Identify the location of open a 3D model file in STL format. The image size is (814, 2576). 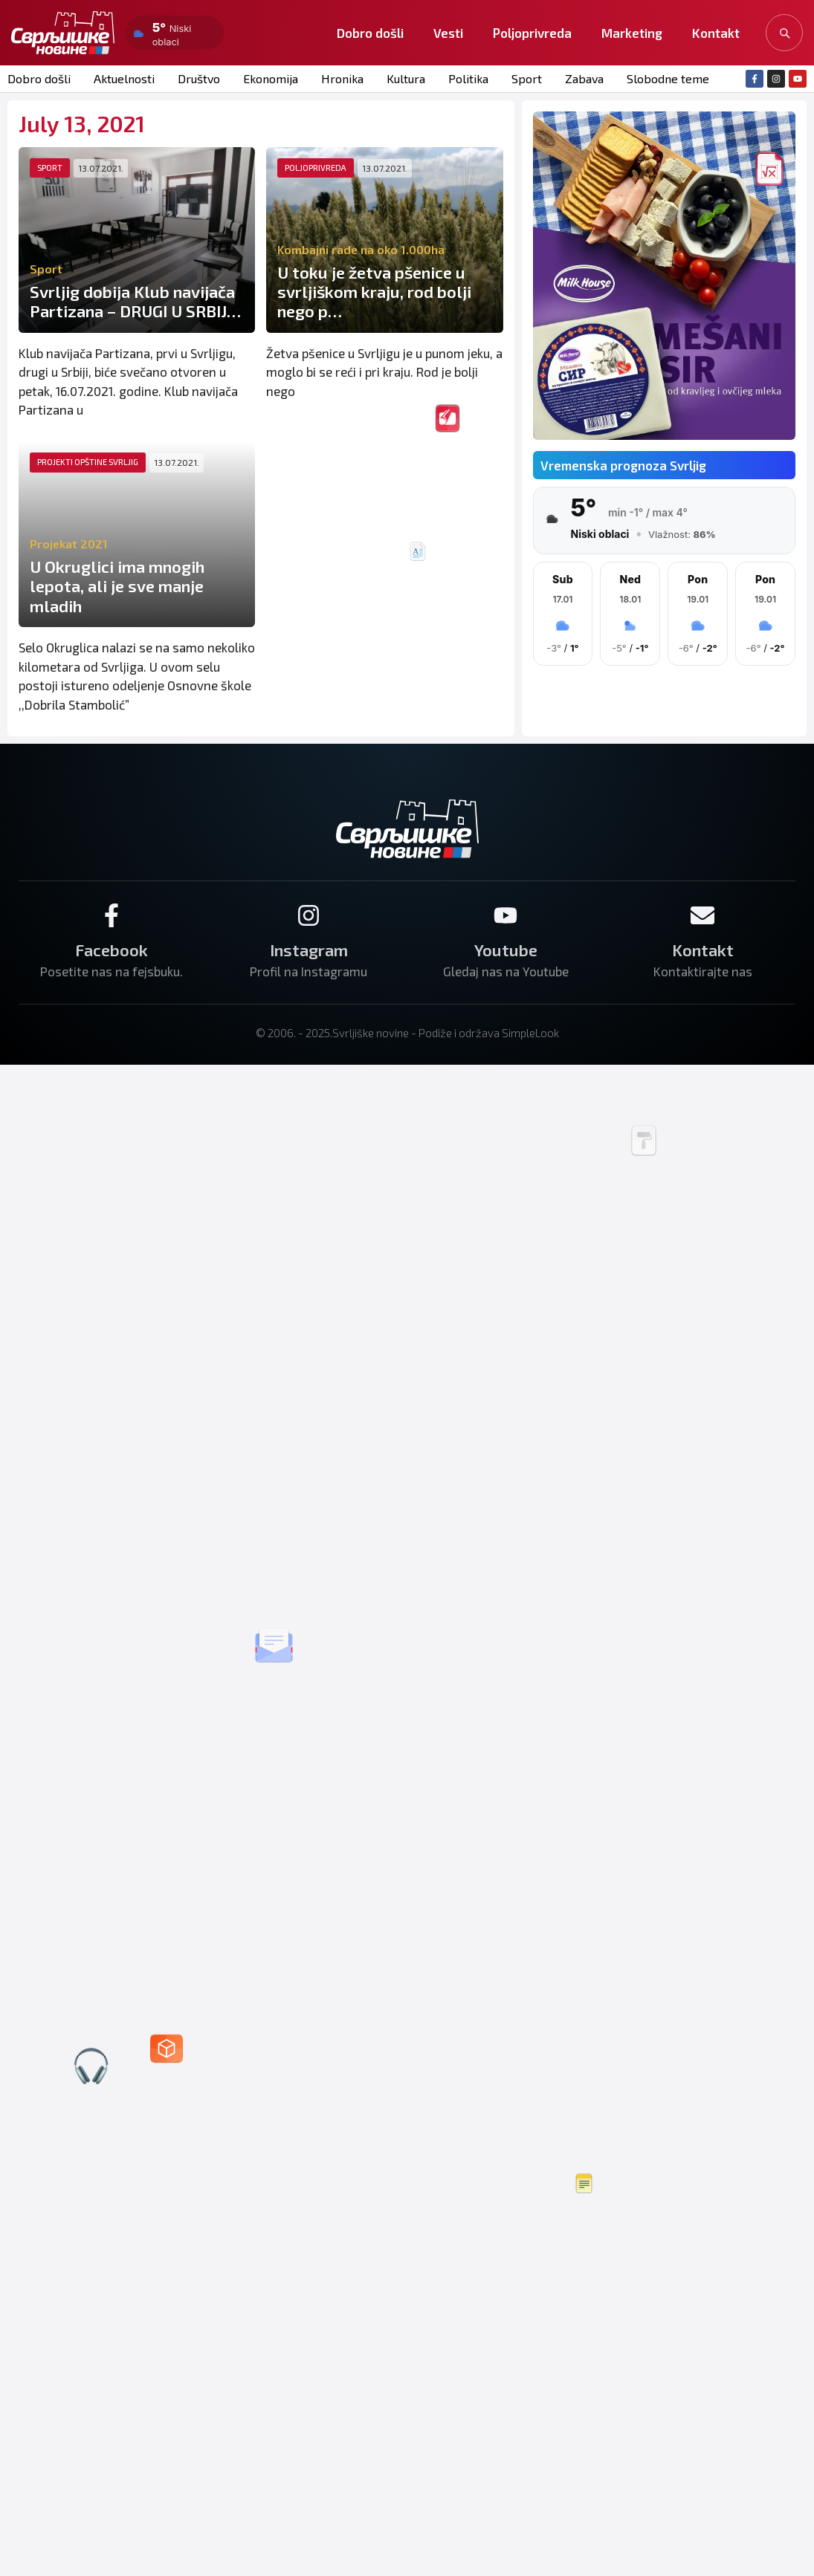
(167, 2048).